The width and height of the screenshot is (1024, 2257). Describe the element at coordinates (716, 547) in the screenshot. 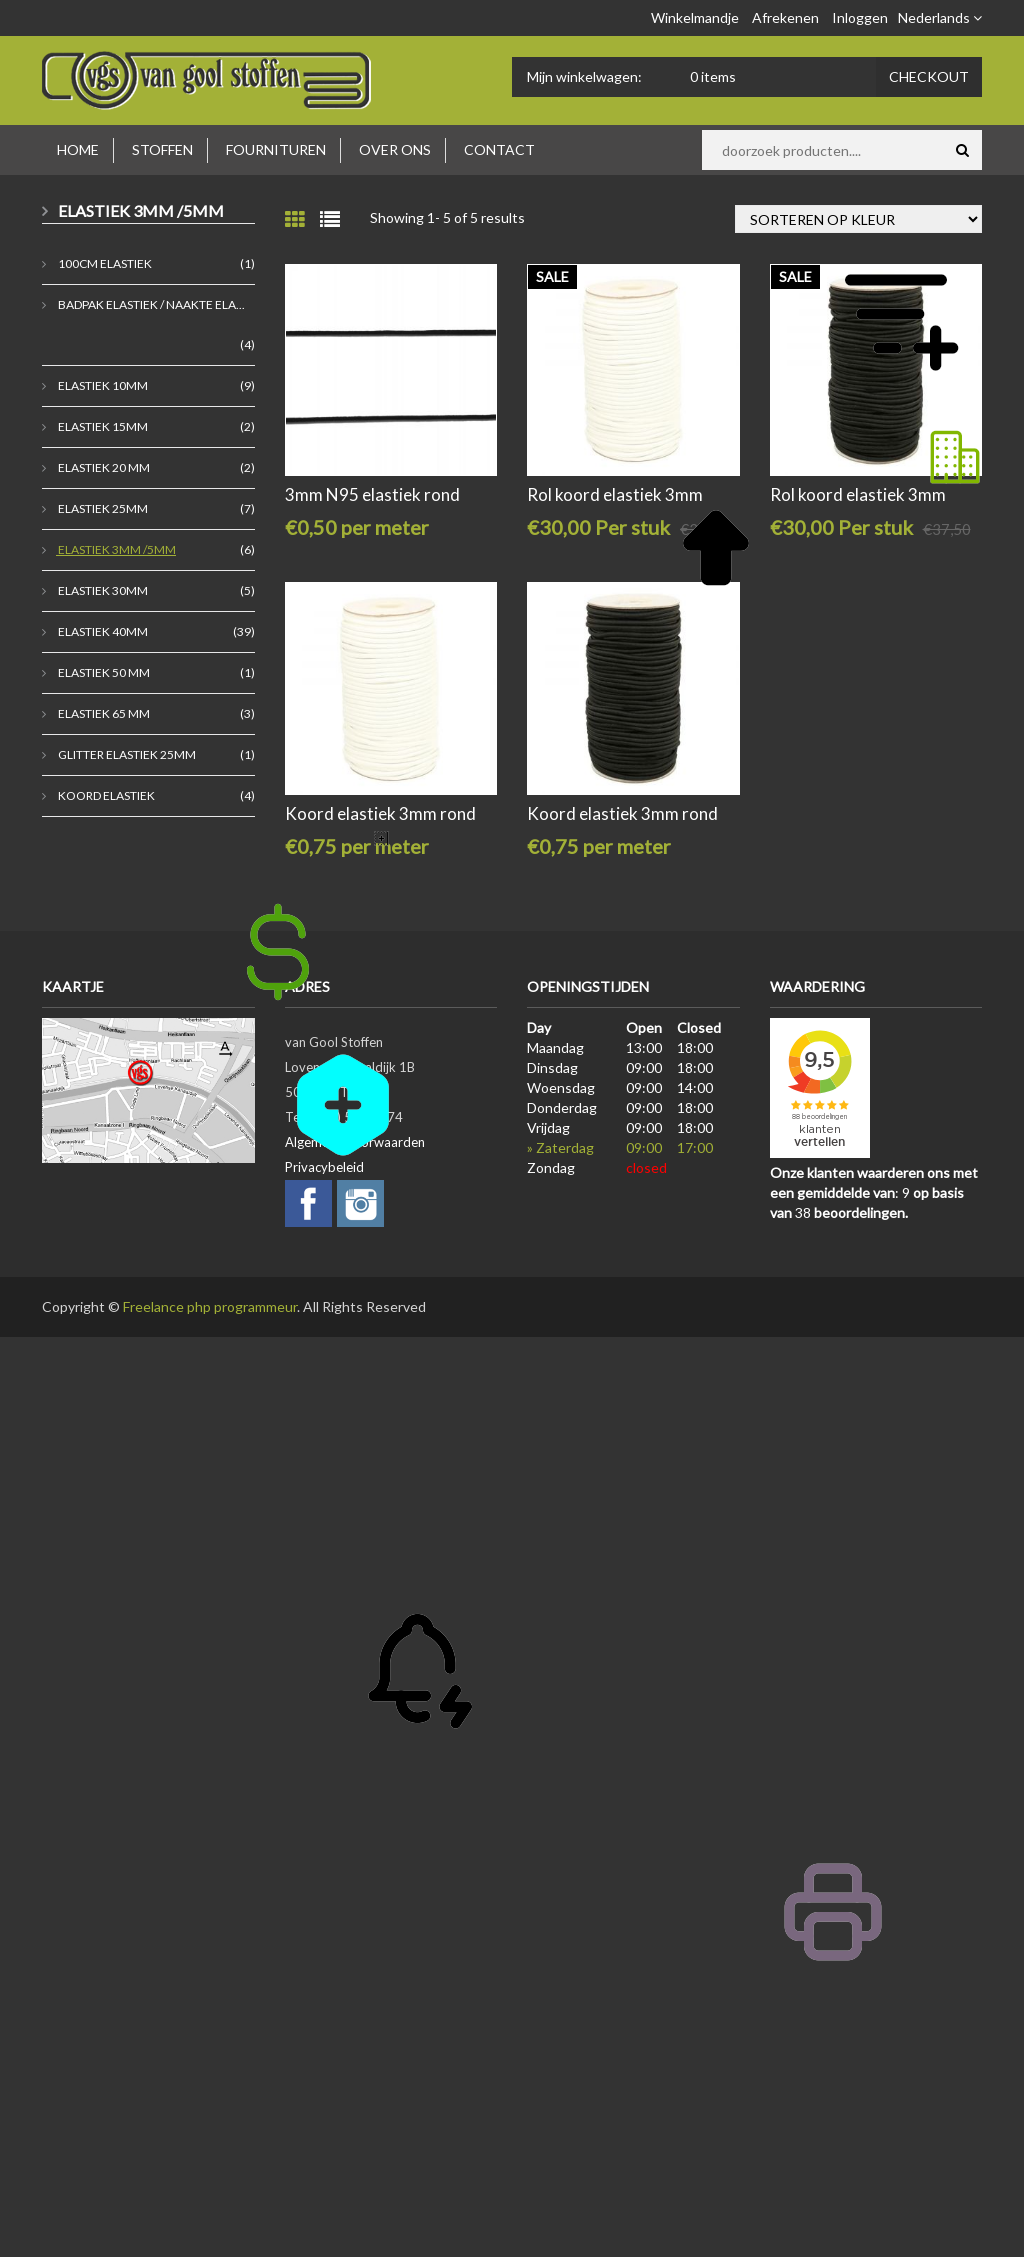

I see `upvote or like content` at that location.